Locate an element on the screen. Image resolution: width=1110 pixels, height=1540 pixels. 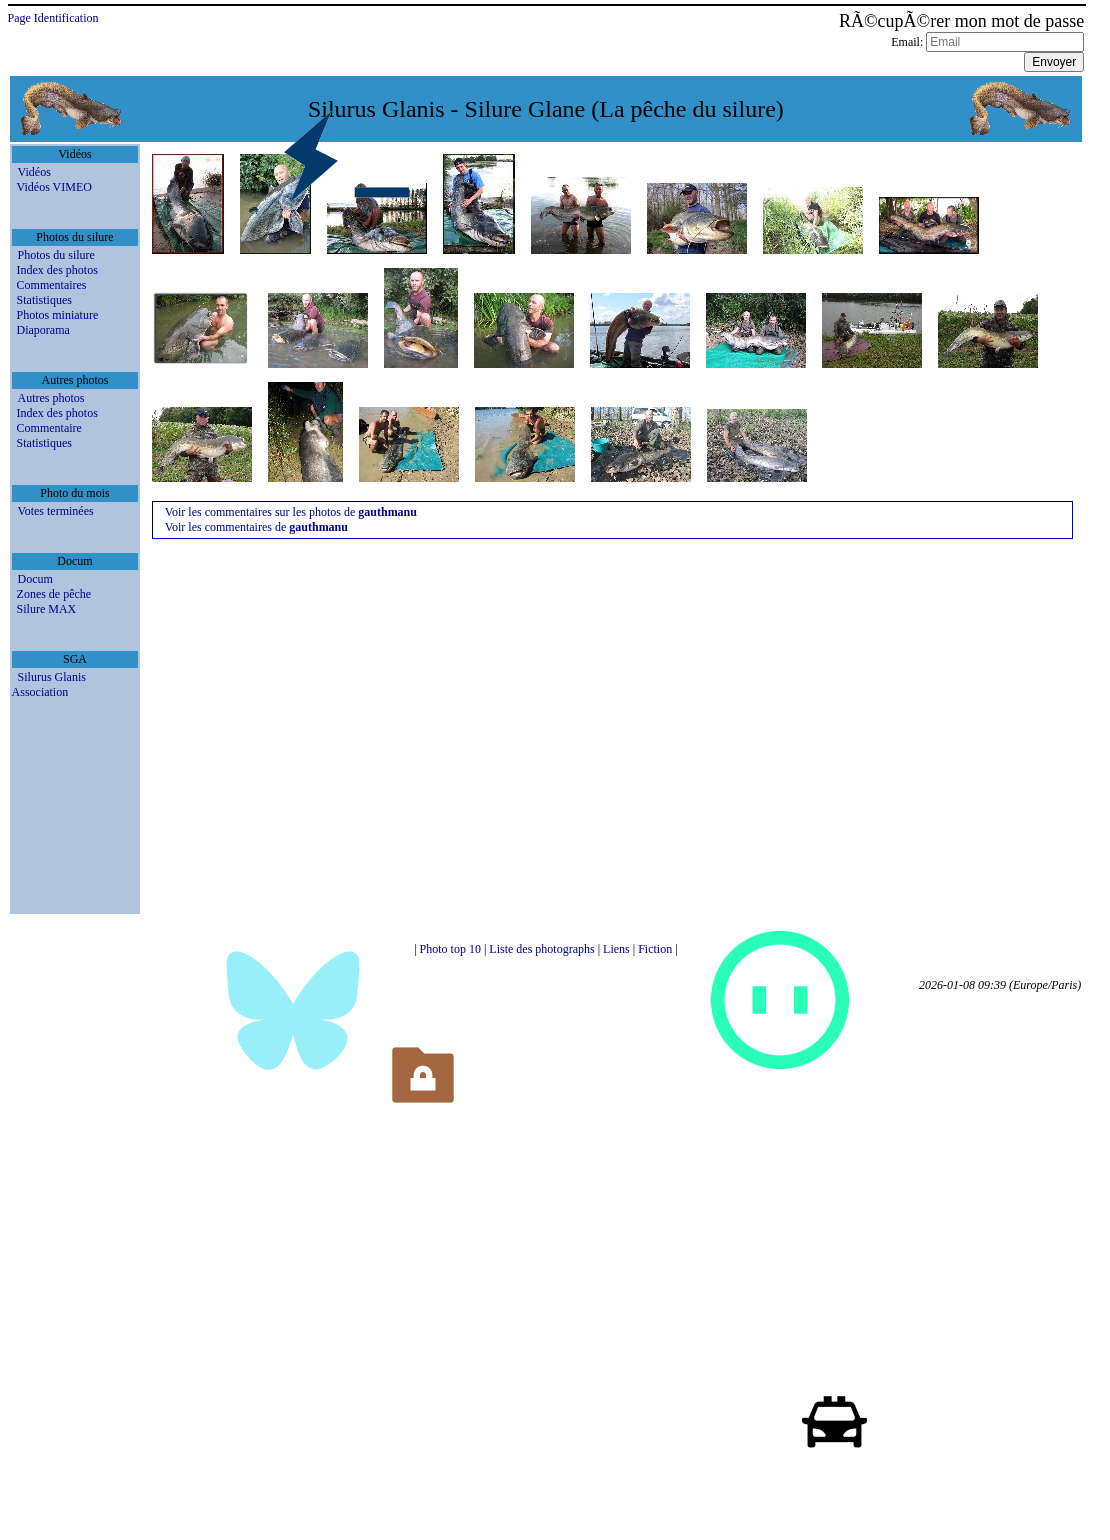
indicates power outlet or electrical socket location is located at coordinates (780, 1000).